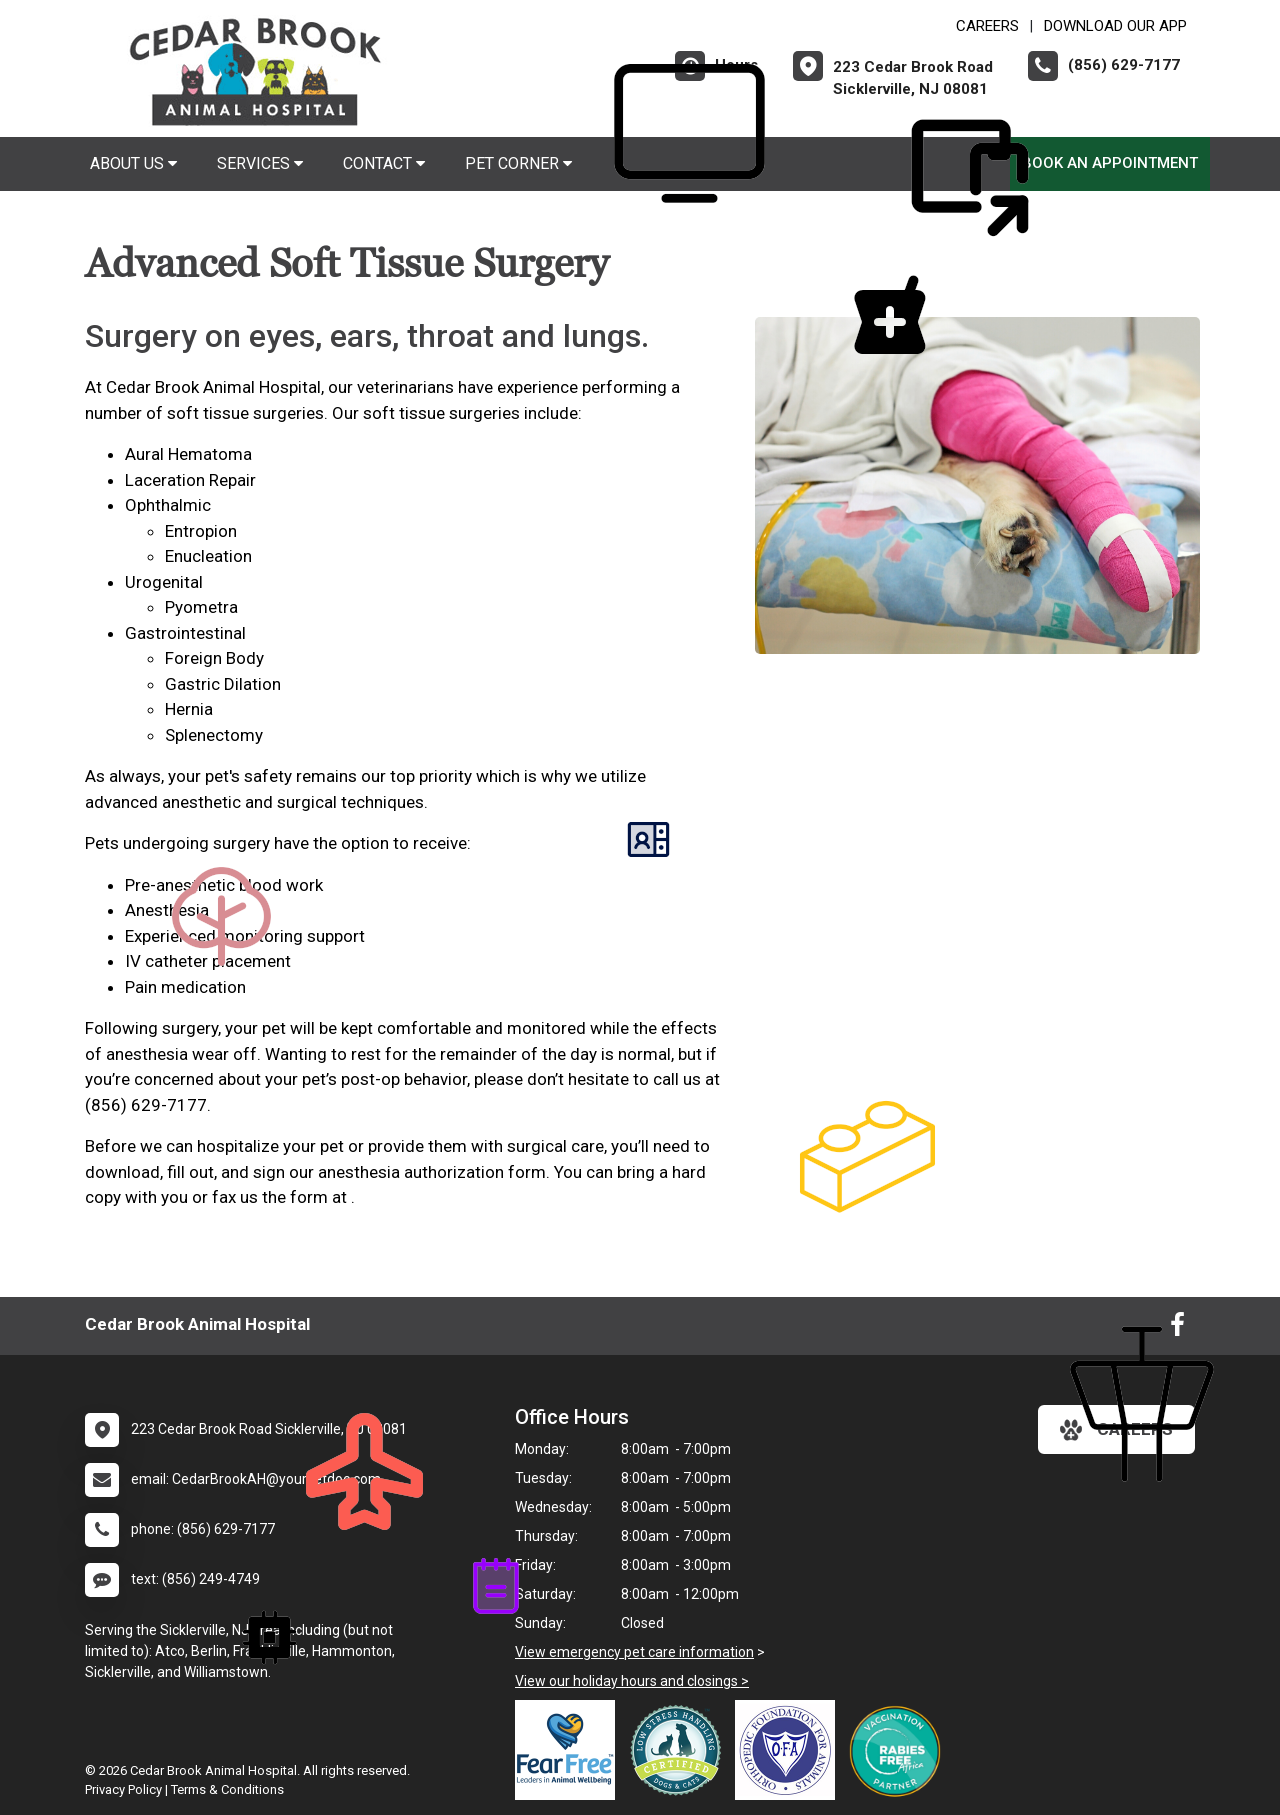 The width and height of the screenshot is (1280, 1815). I want to click on open notepad or notes app, so click(496, 1587).